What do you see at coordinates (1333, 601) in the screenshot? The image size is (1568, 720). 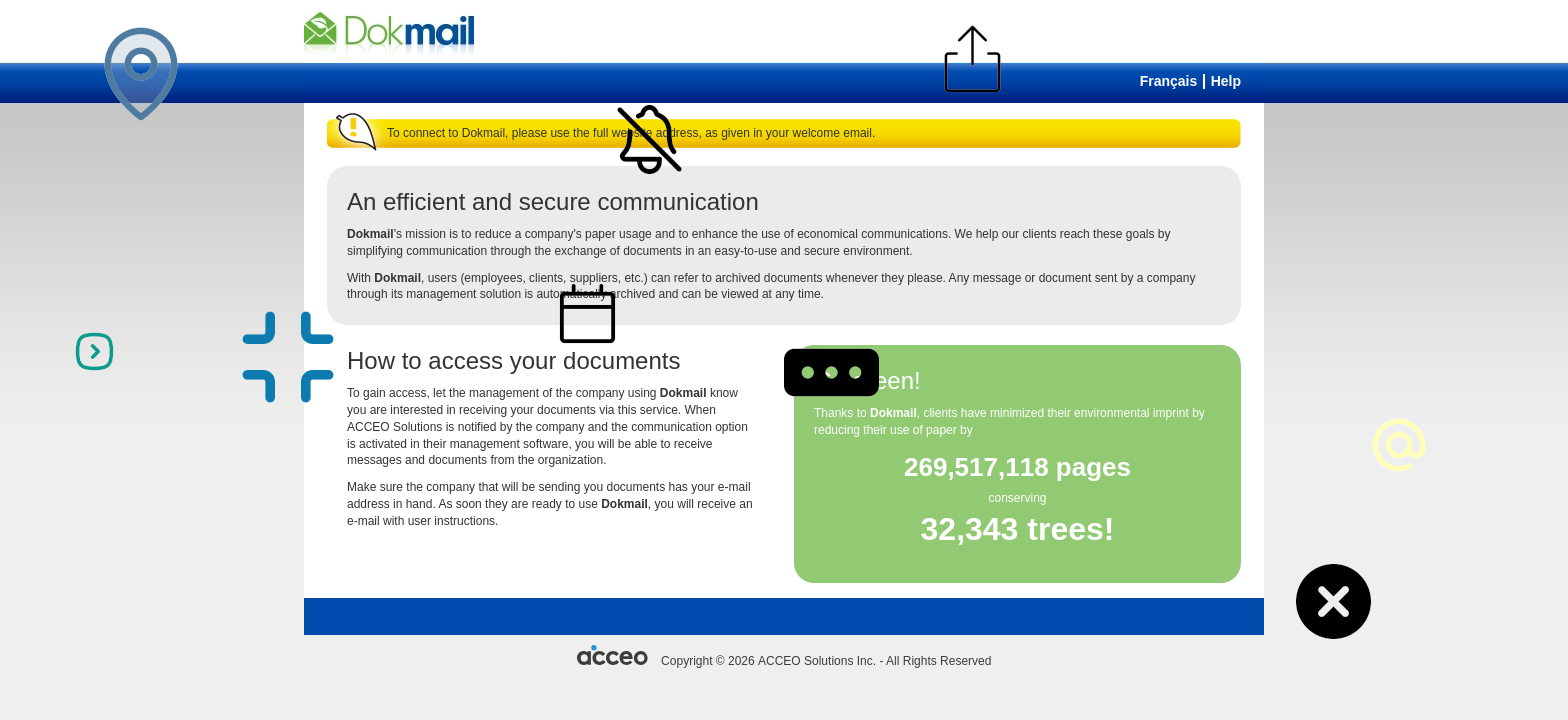 I see `close or dismiss a dialog` at bounding box center [1333, 601].